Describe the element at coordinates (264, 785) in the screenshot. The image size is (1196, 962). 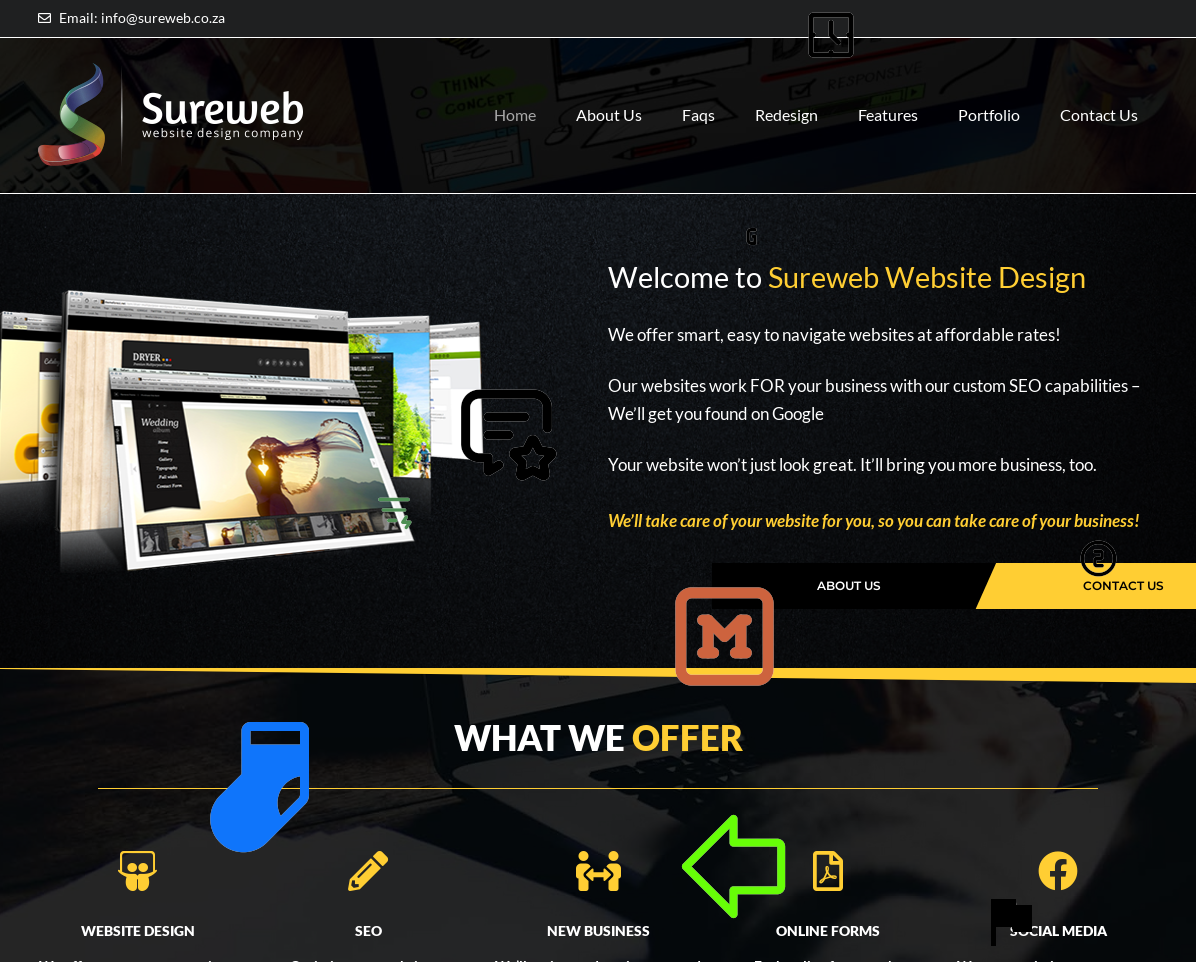
I see `browse clothing or apparel items` at that location.